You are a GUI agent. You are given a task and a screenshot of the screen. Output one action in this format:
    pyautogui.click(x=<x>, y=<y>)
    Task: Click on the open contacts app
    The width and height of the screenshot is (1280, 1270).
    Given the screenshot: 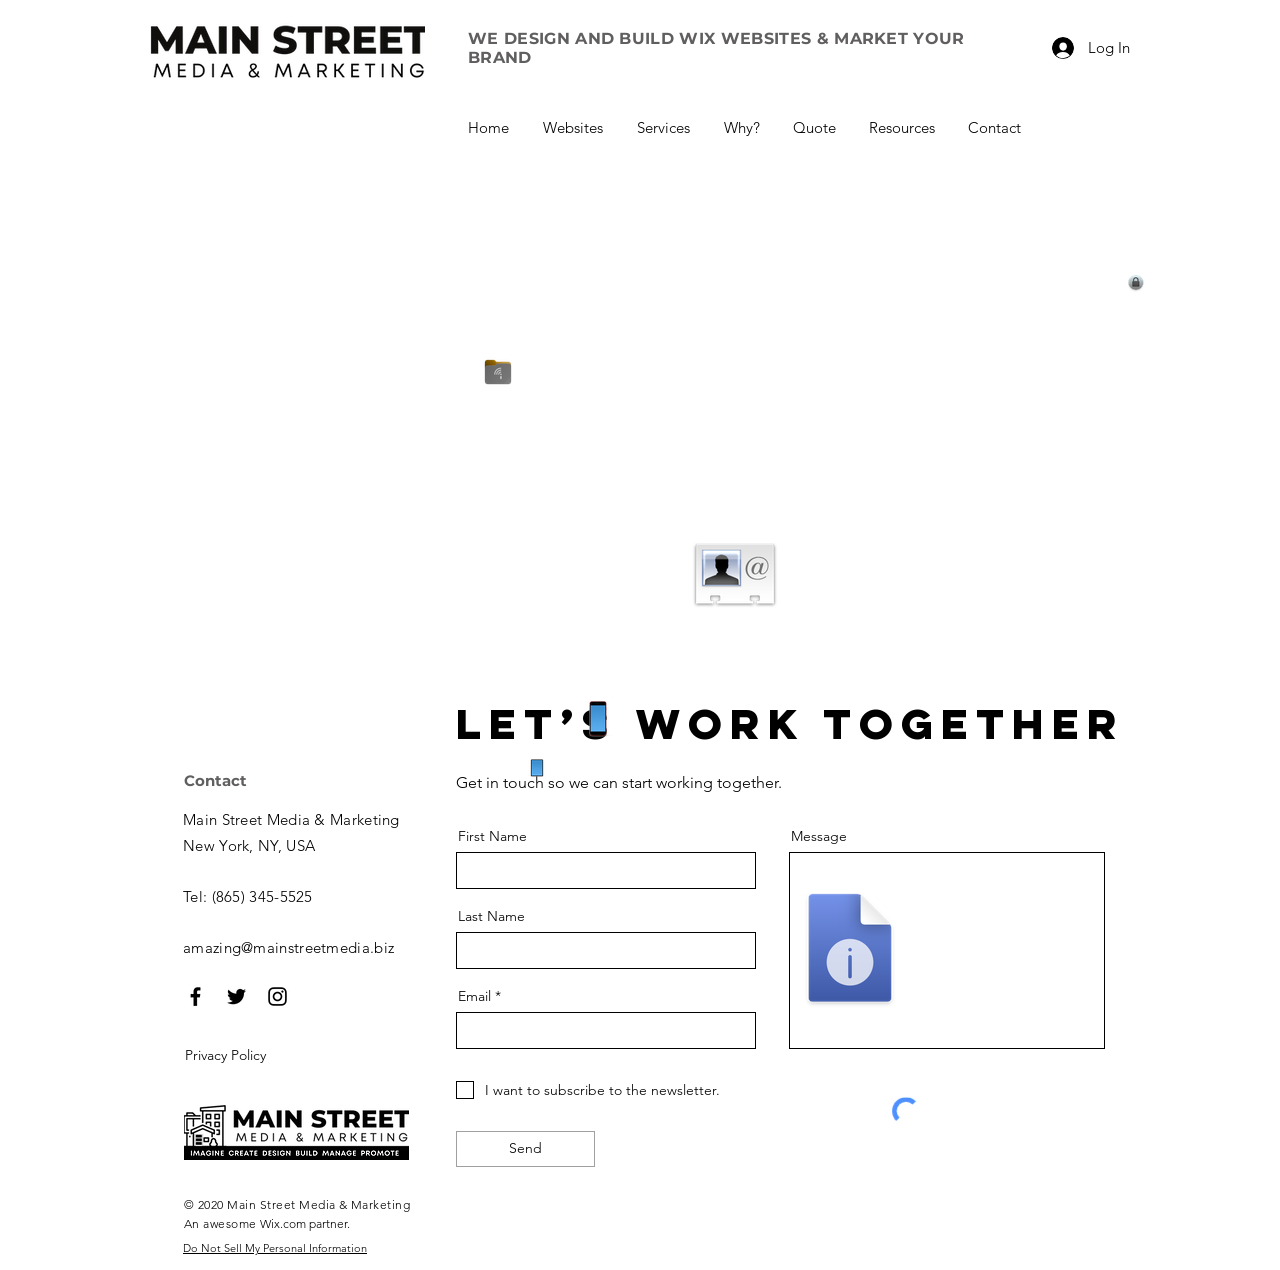 What is the action you would take?
    pyautogui.click(x=735, y=574)
    